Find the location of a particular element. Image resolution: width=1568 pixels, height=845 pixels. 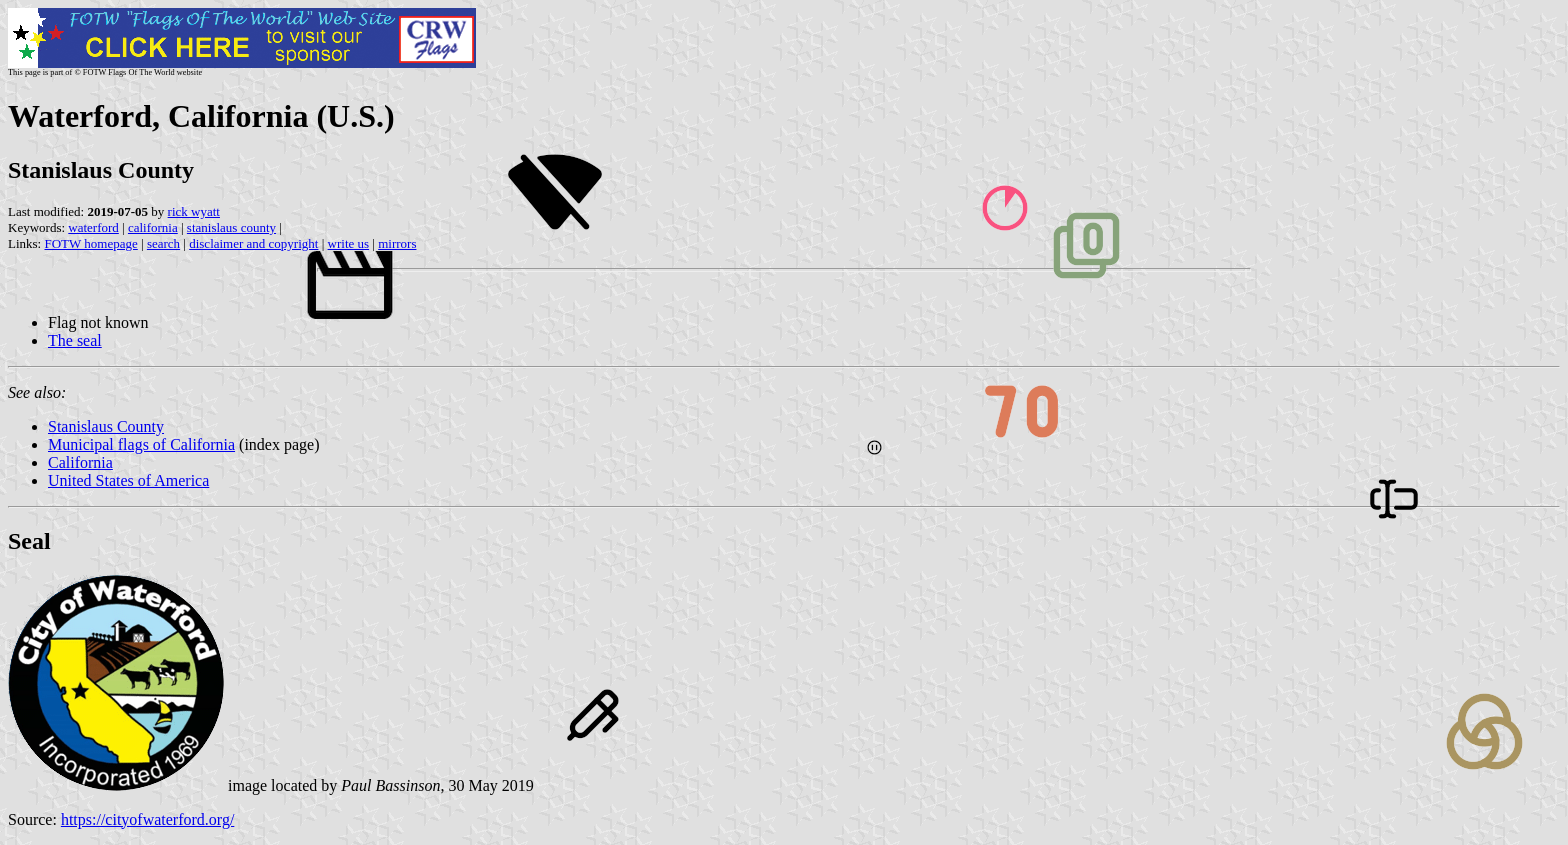

indicates 10% progress or completion is located at coordinates (1005, 208).